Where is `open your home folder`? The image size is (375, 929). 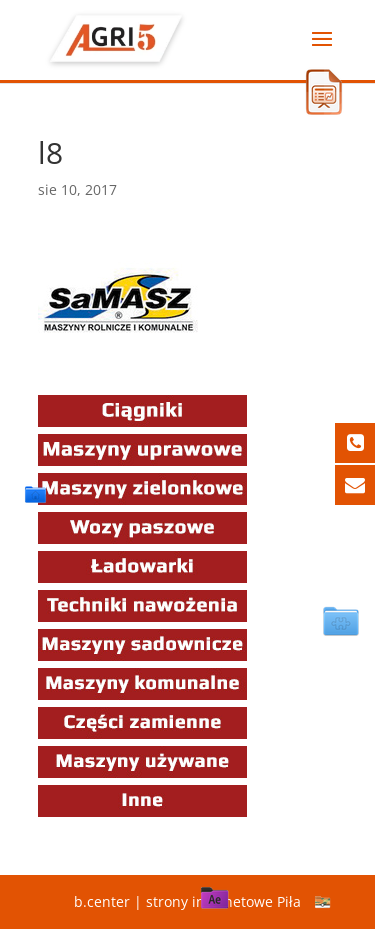
open your home folder is located at coordinates (35, 494).